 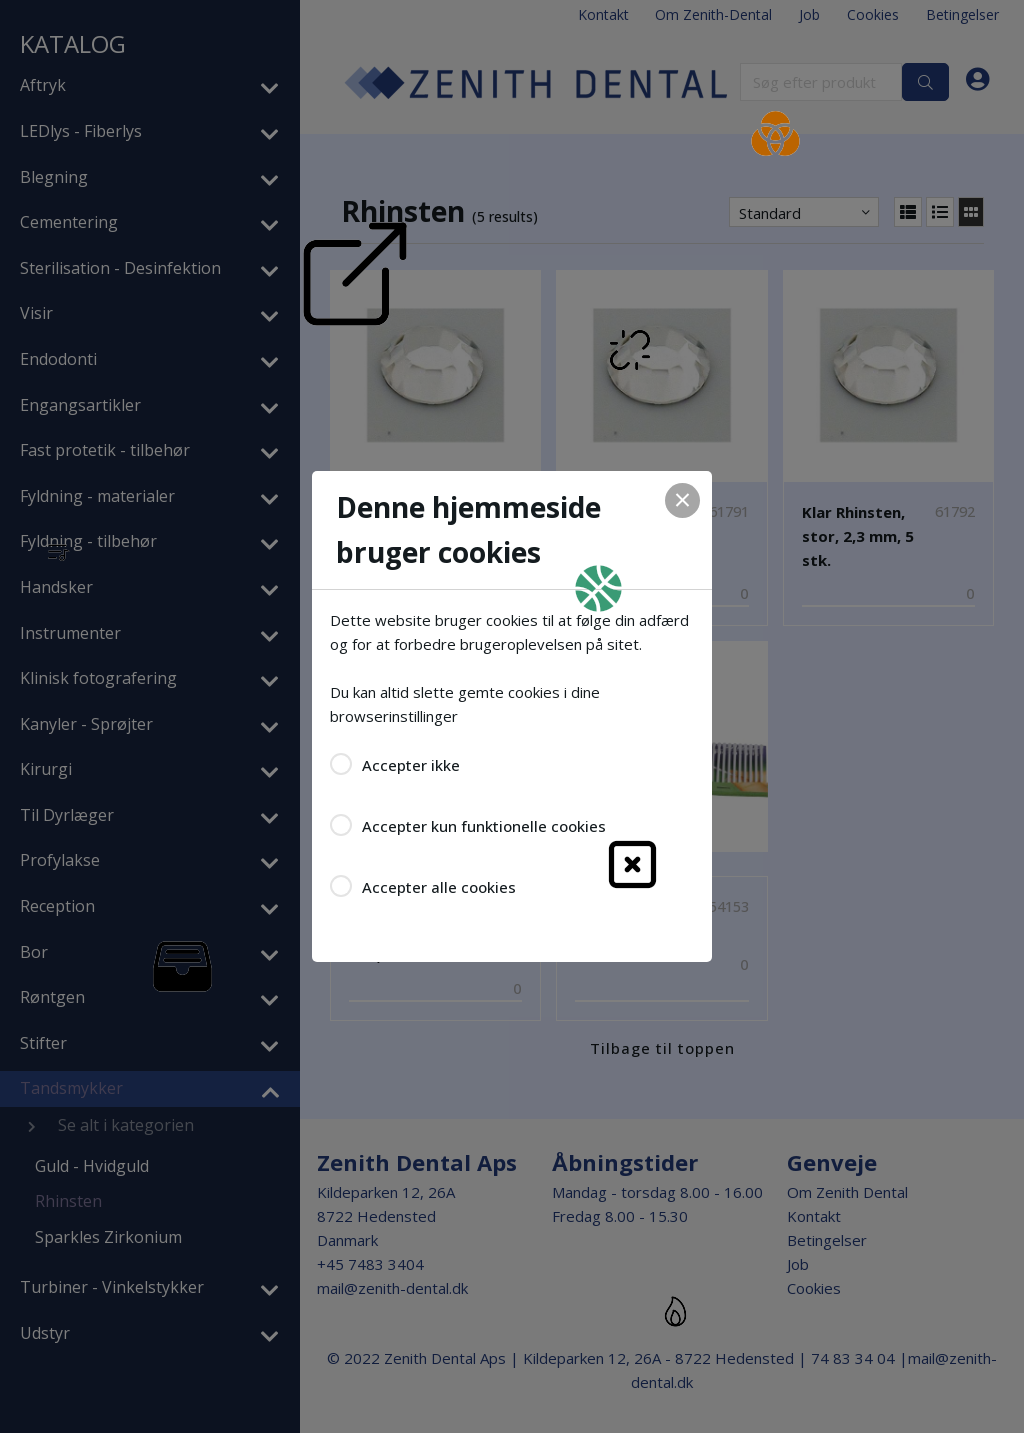 I want to click on access sports or basketball-related content, so click(x=598, y=588).